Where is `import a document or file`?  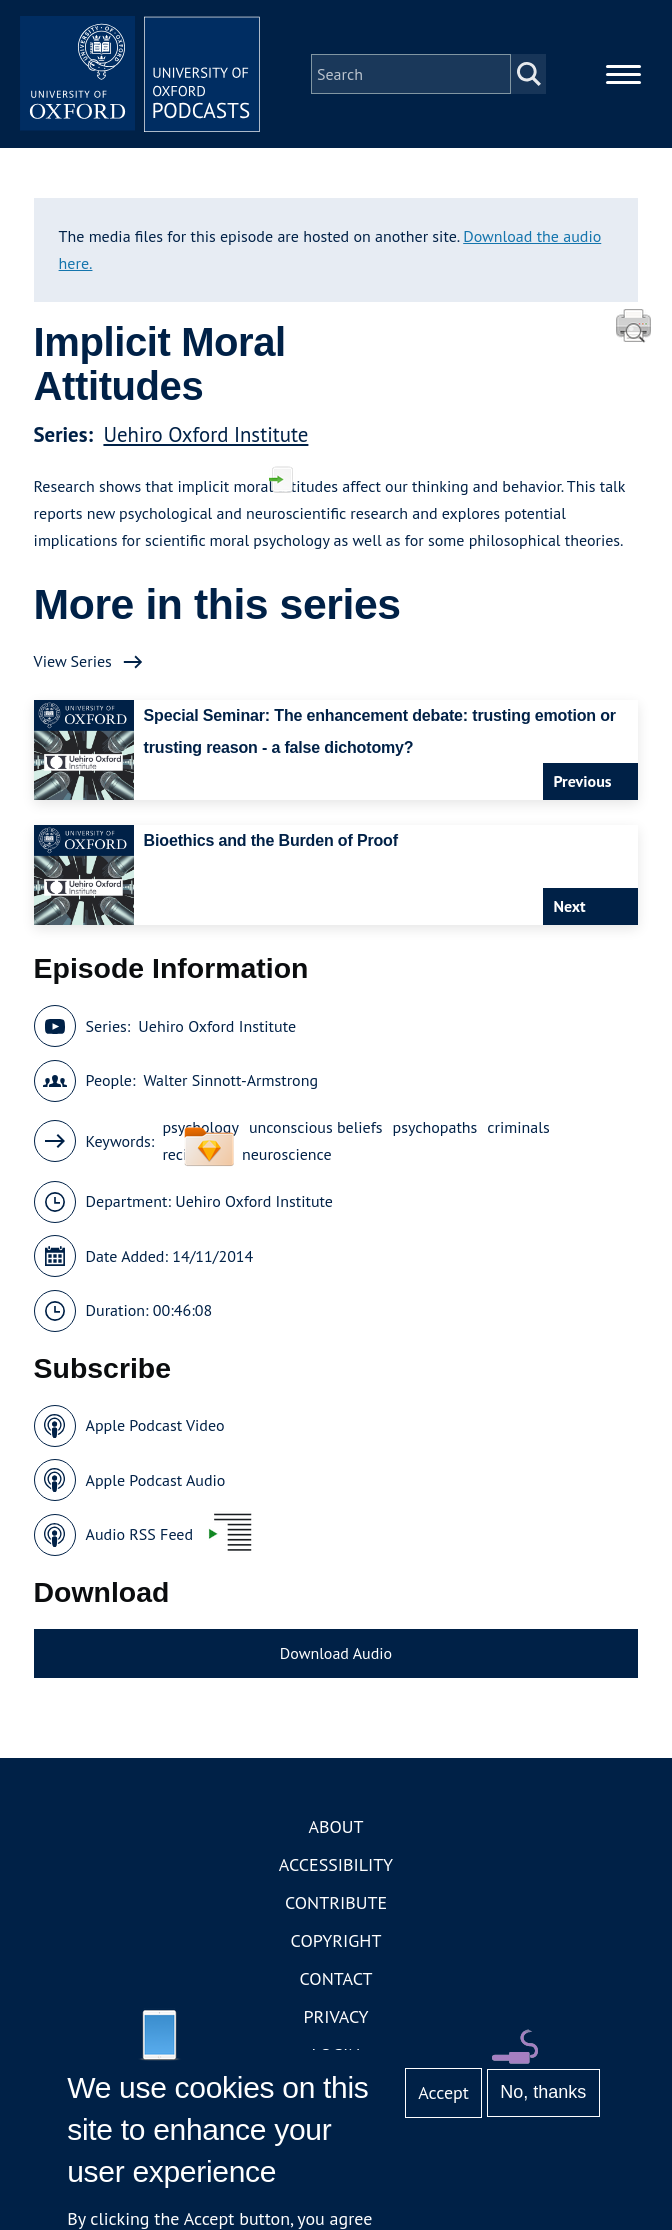
import a document or file is located at coordinates (282, 479).